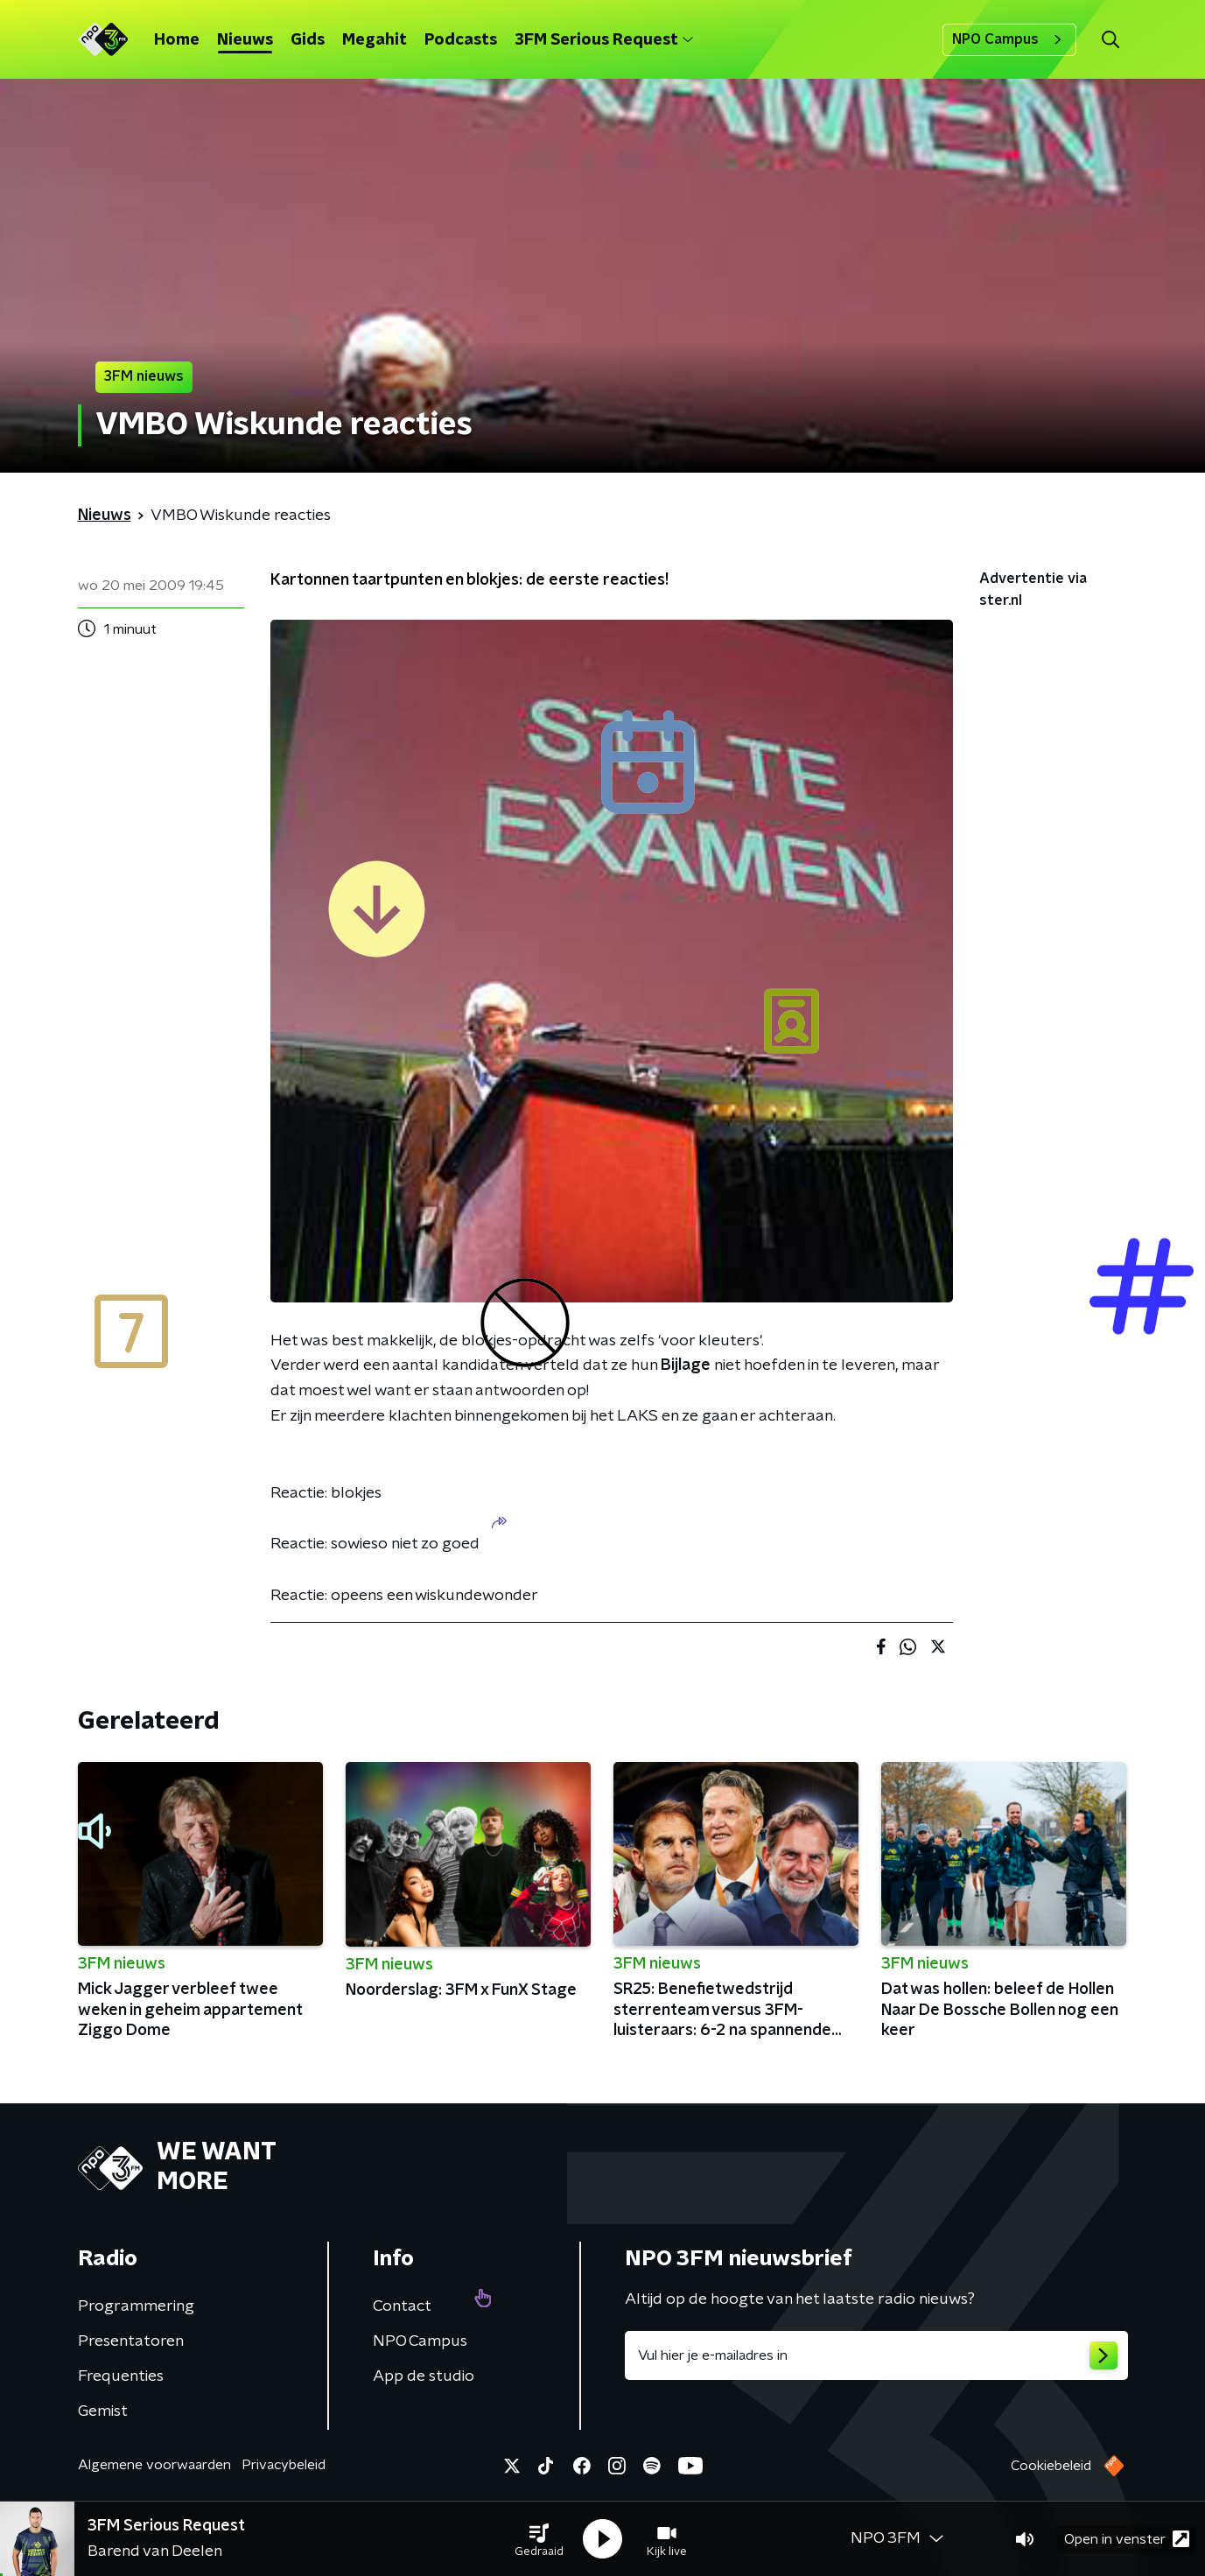 The image size is (1205, 2576). Describe the element at coordinates (791, 1021) in the screenshot. I see `view user profile or identity information` at that location.